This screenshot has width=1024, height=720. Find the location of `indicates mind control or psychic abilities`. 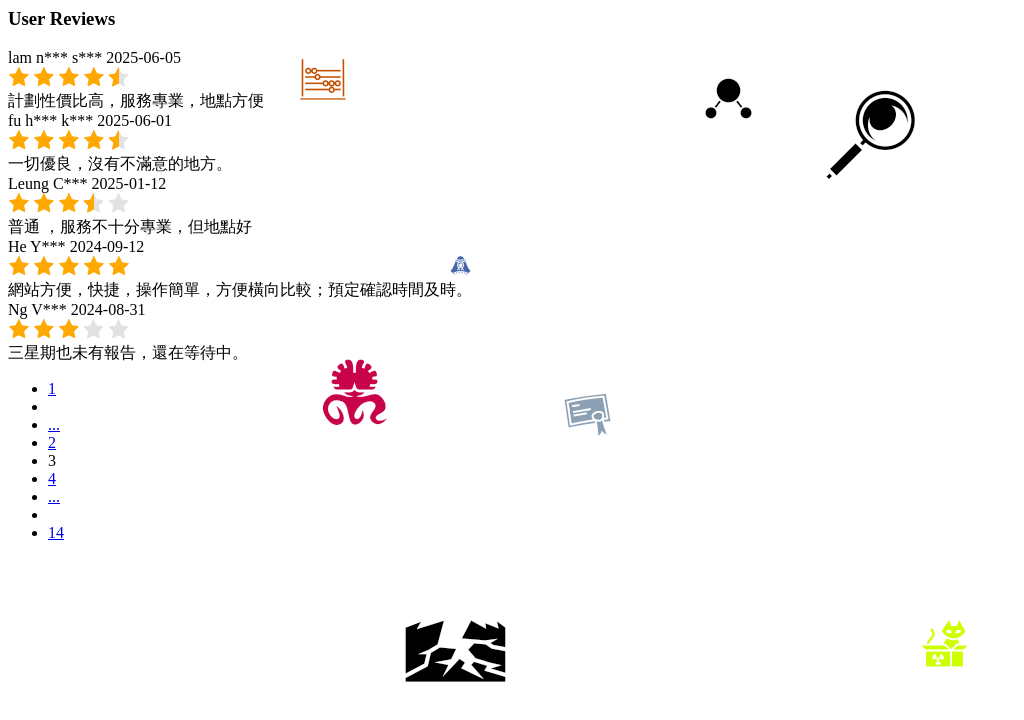

indicates mind control or psychic abilities is located at coordinates (354, 392).